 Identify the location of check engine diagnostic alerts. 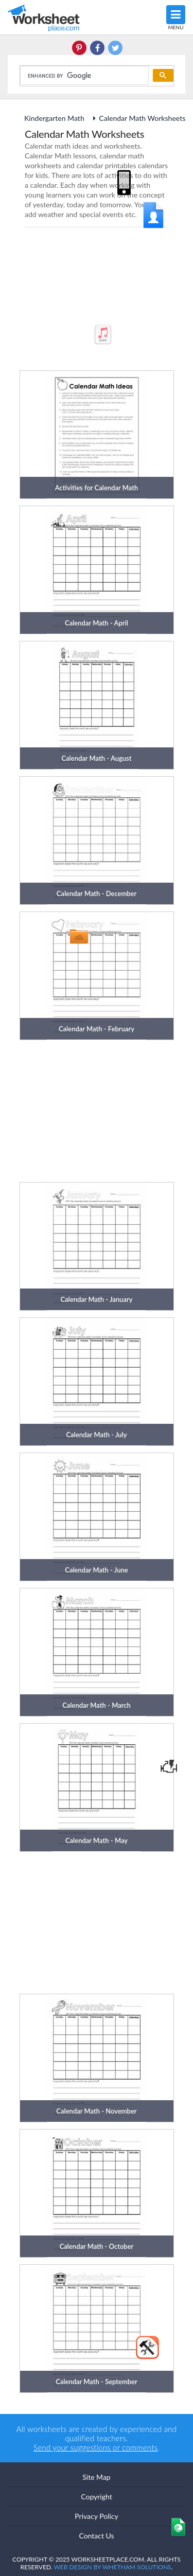
(168, 1767).